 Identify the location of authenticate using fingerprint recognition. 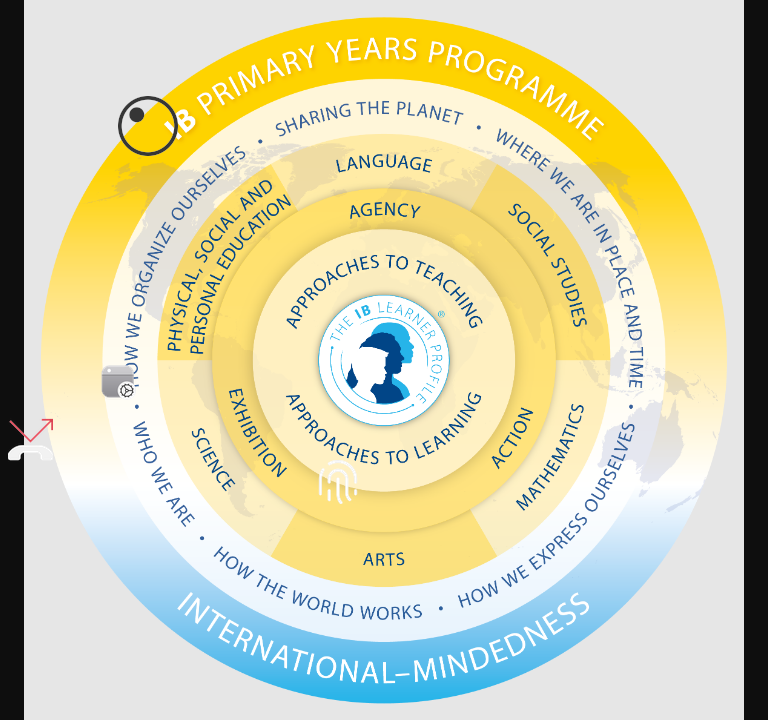
(338, 482).